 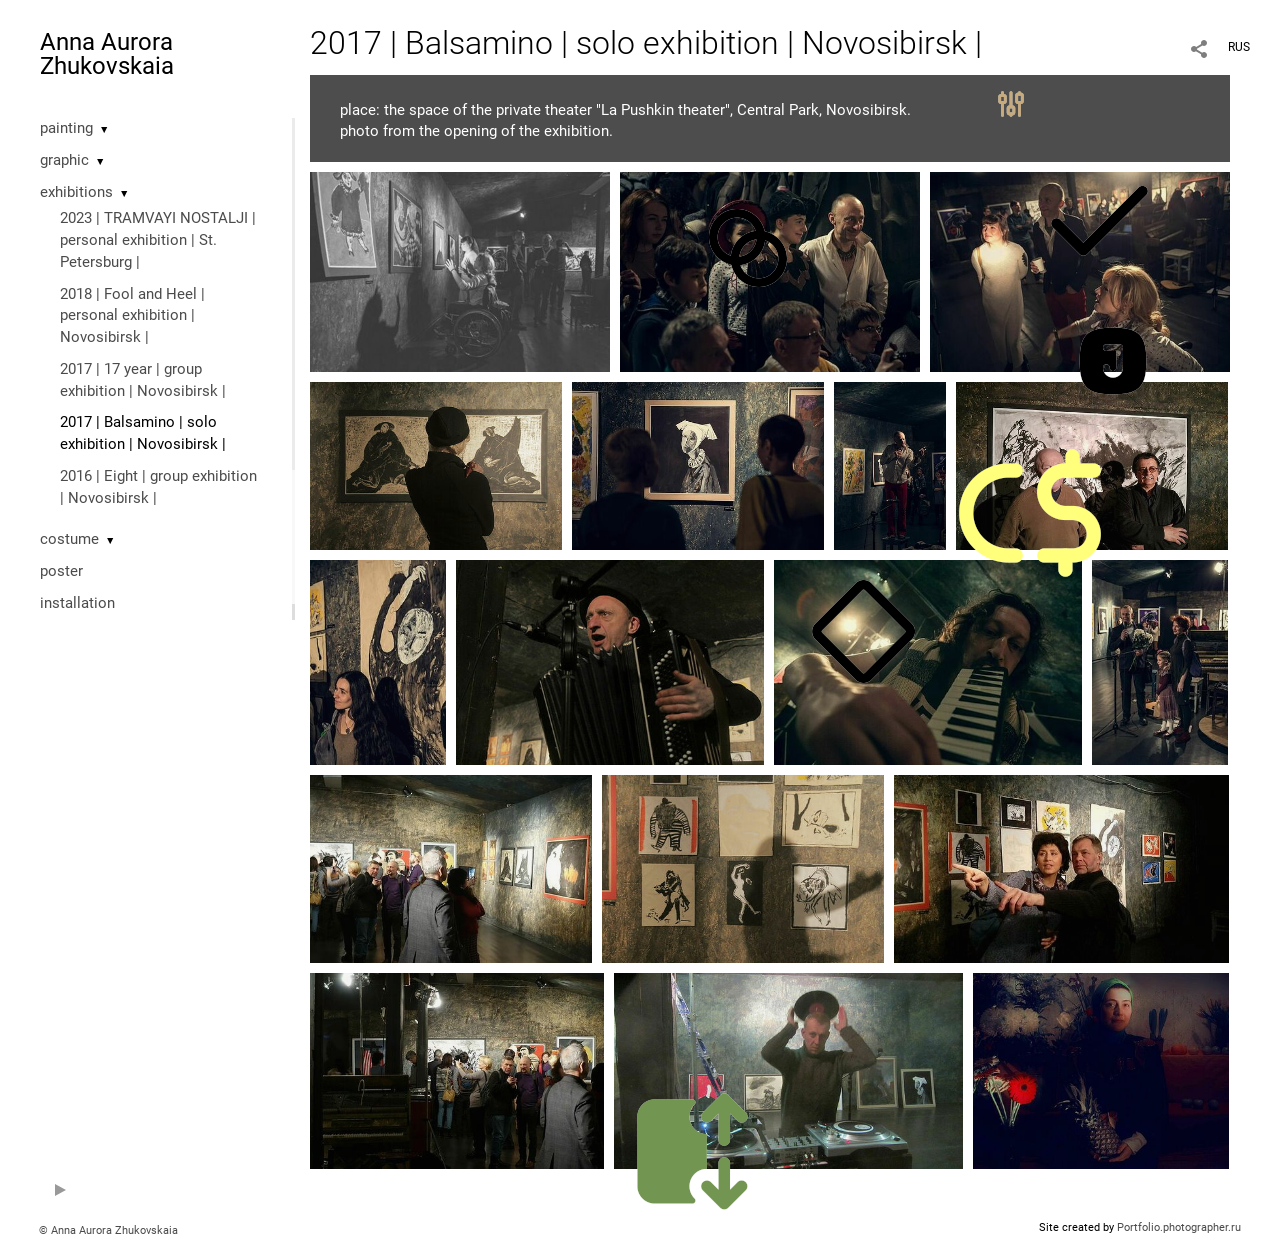 What do you see at coordinates (748, 248) in the screenshot?
I see `view venn diagram or comparison chart` at bounding box center [748, 248].